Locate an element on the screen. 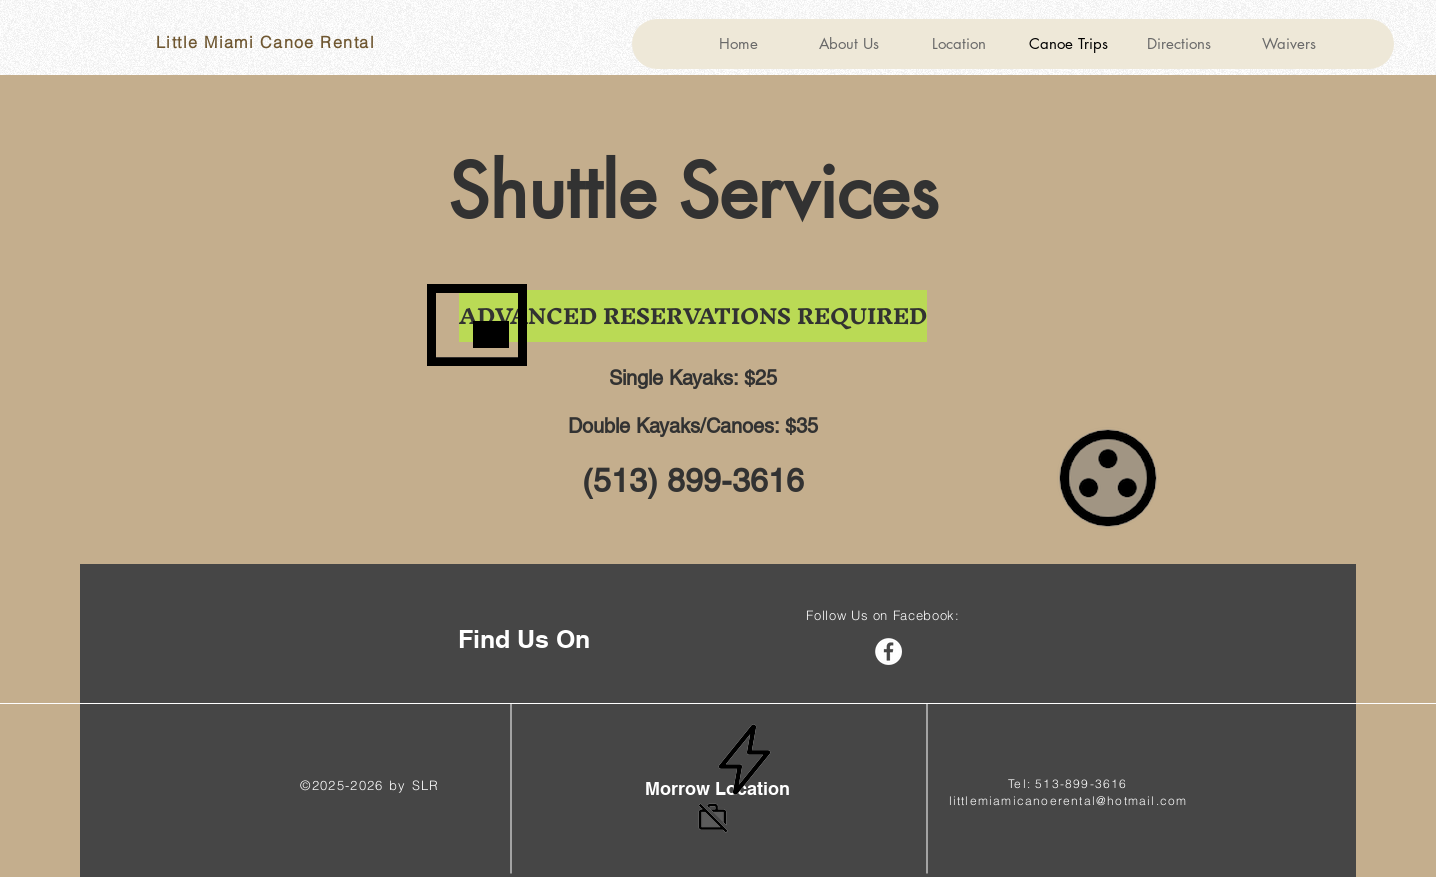  view team or group workspace is located at coordinates (1108, 478).